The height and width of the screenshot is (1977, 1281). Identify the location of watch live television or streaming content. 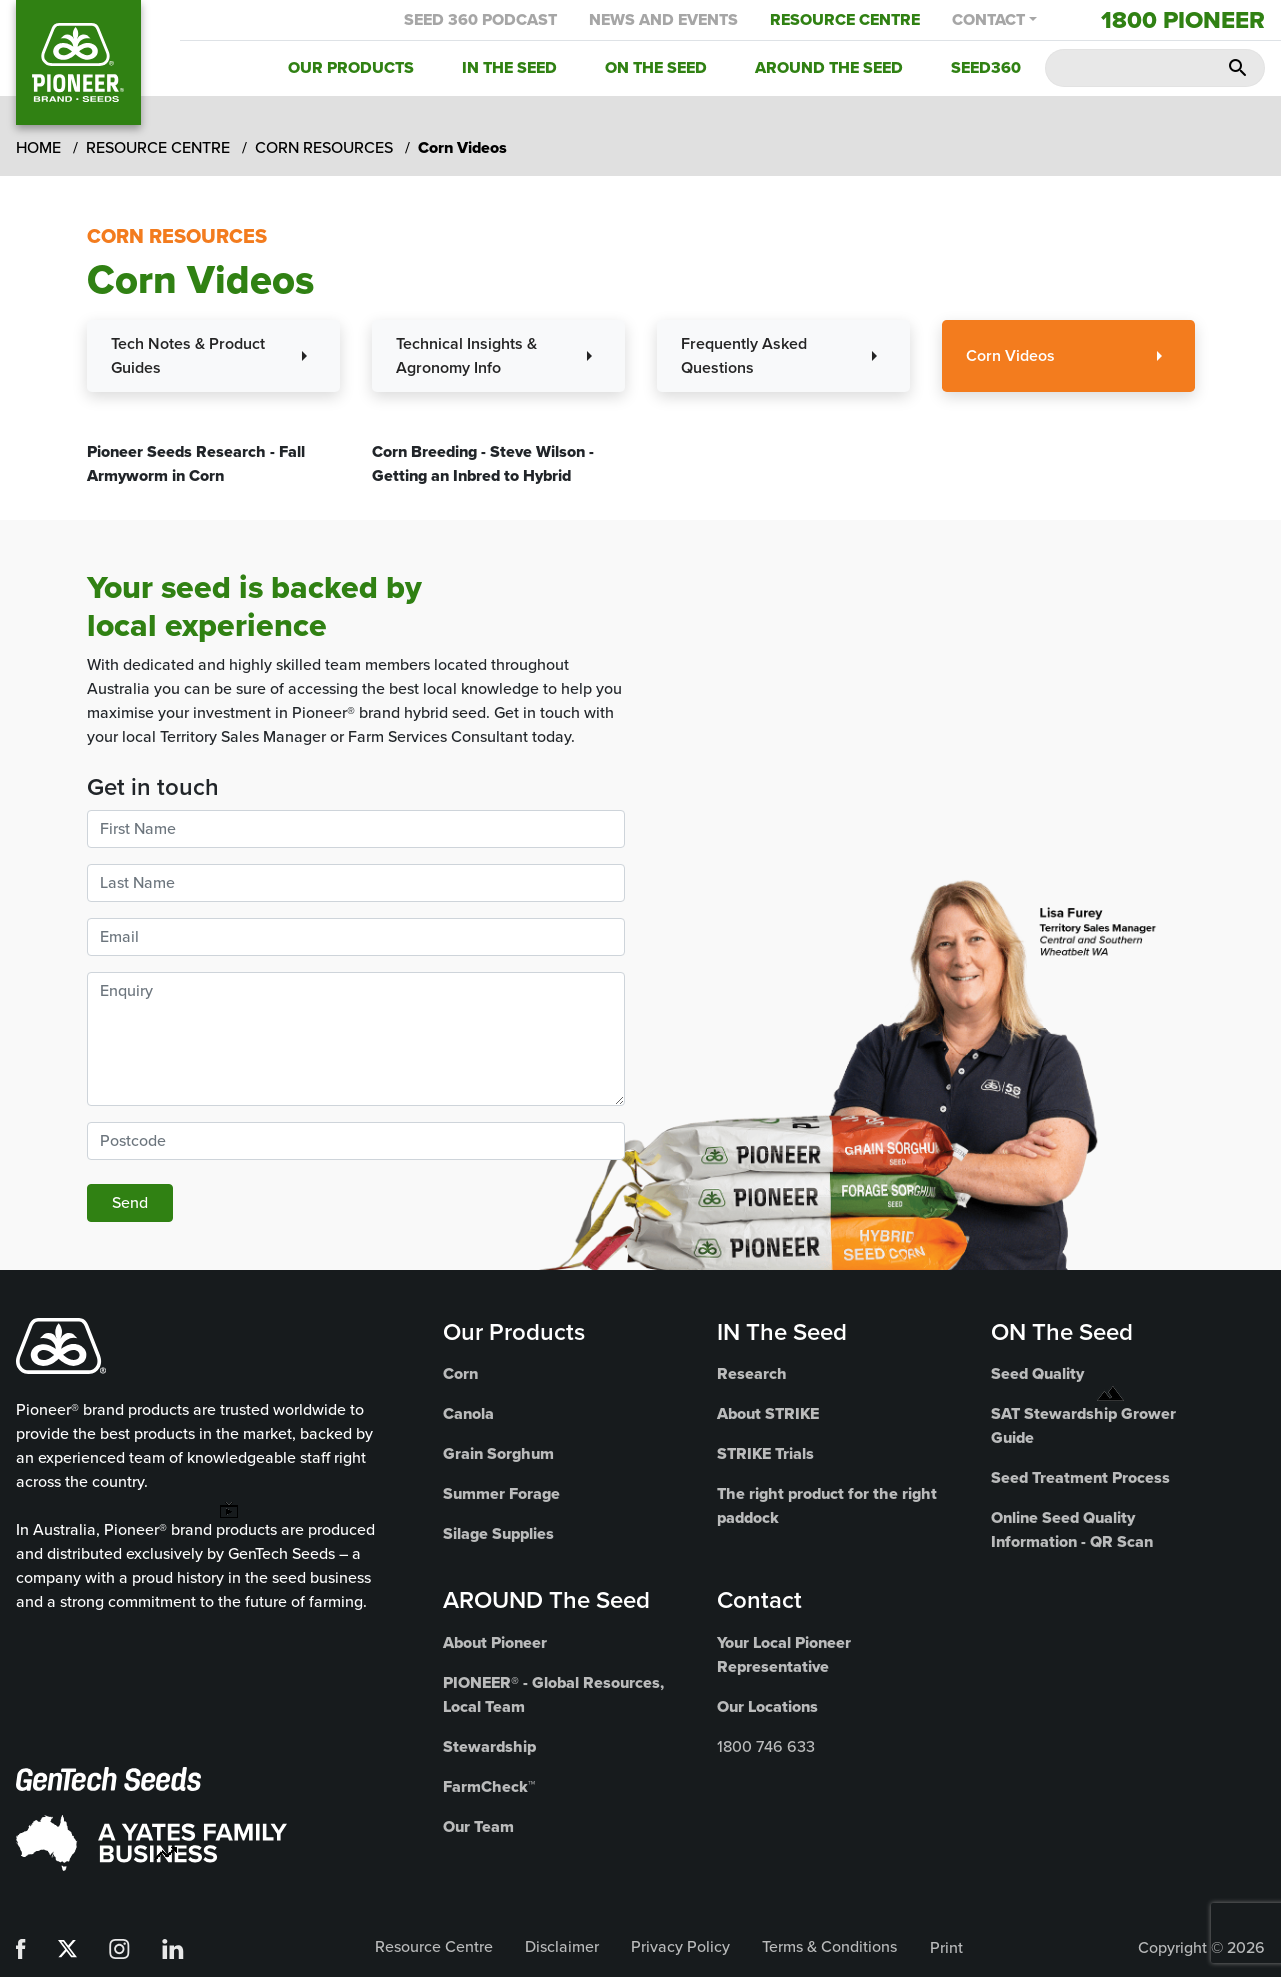
(229, 1510).